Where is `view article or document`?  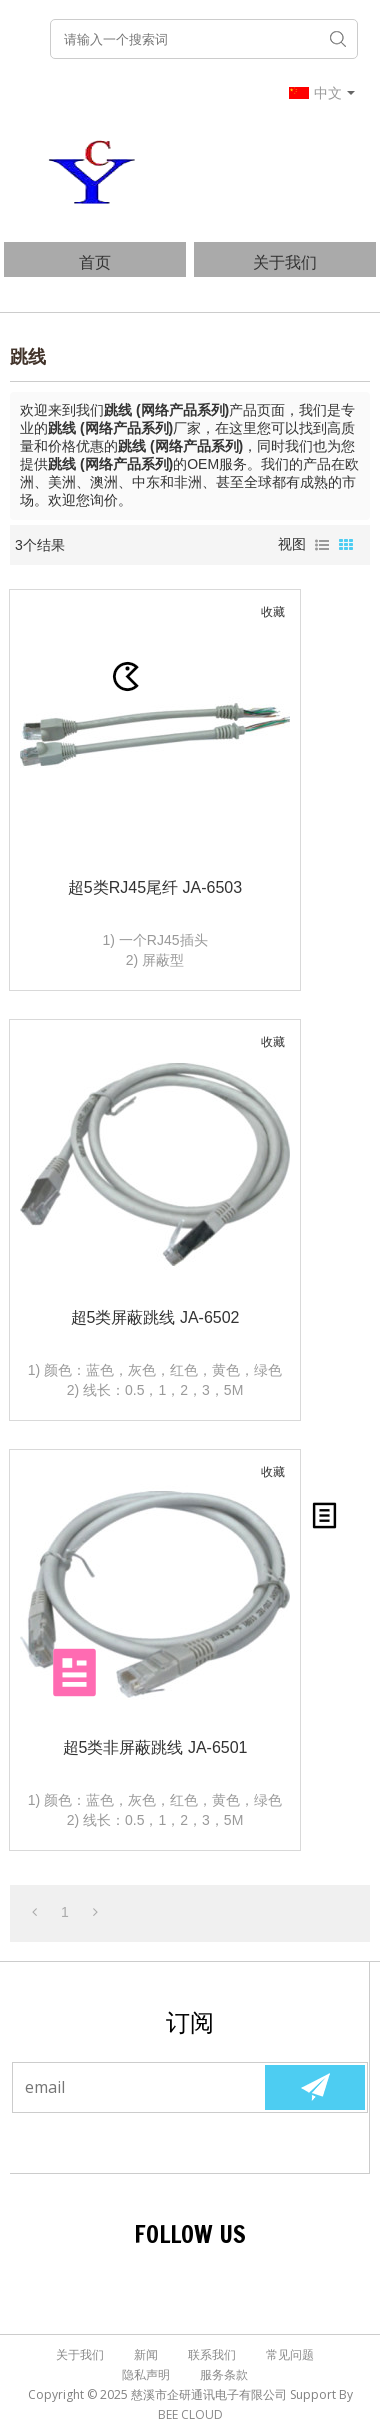
view article or document is located at coordinates (74, 1672).